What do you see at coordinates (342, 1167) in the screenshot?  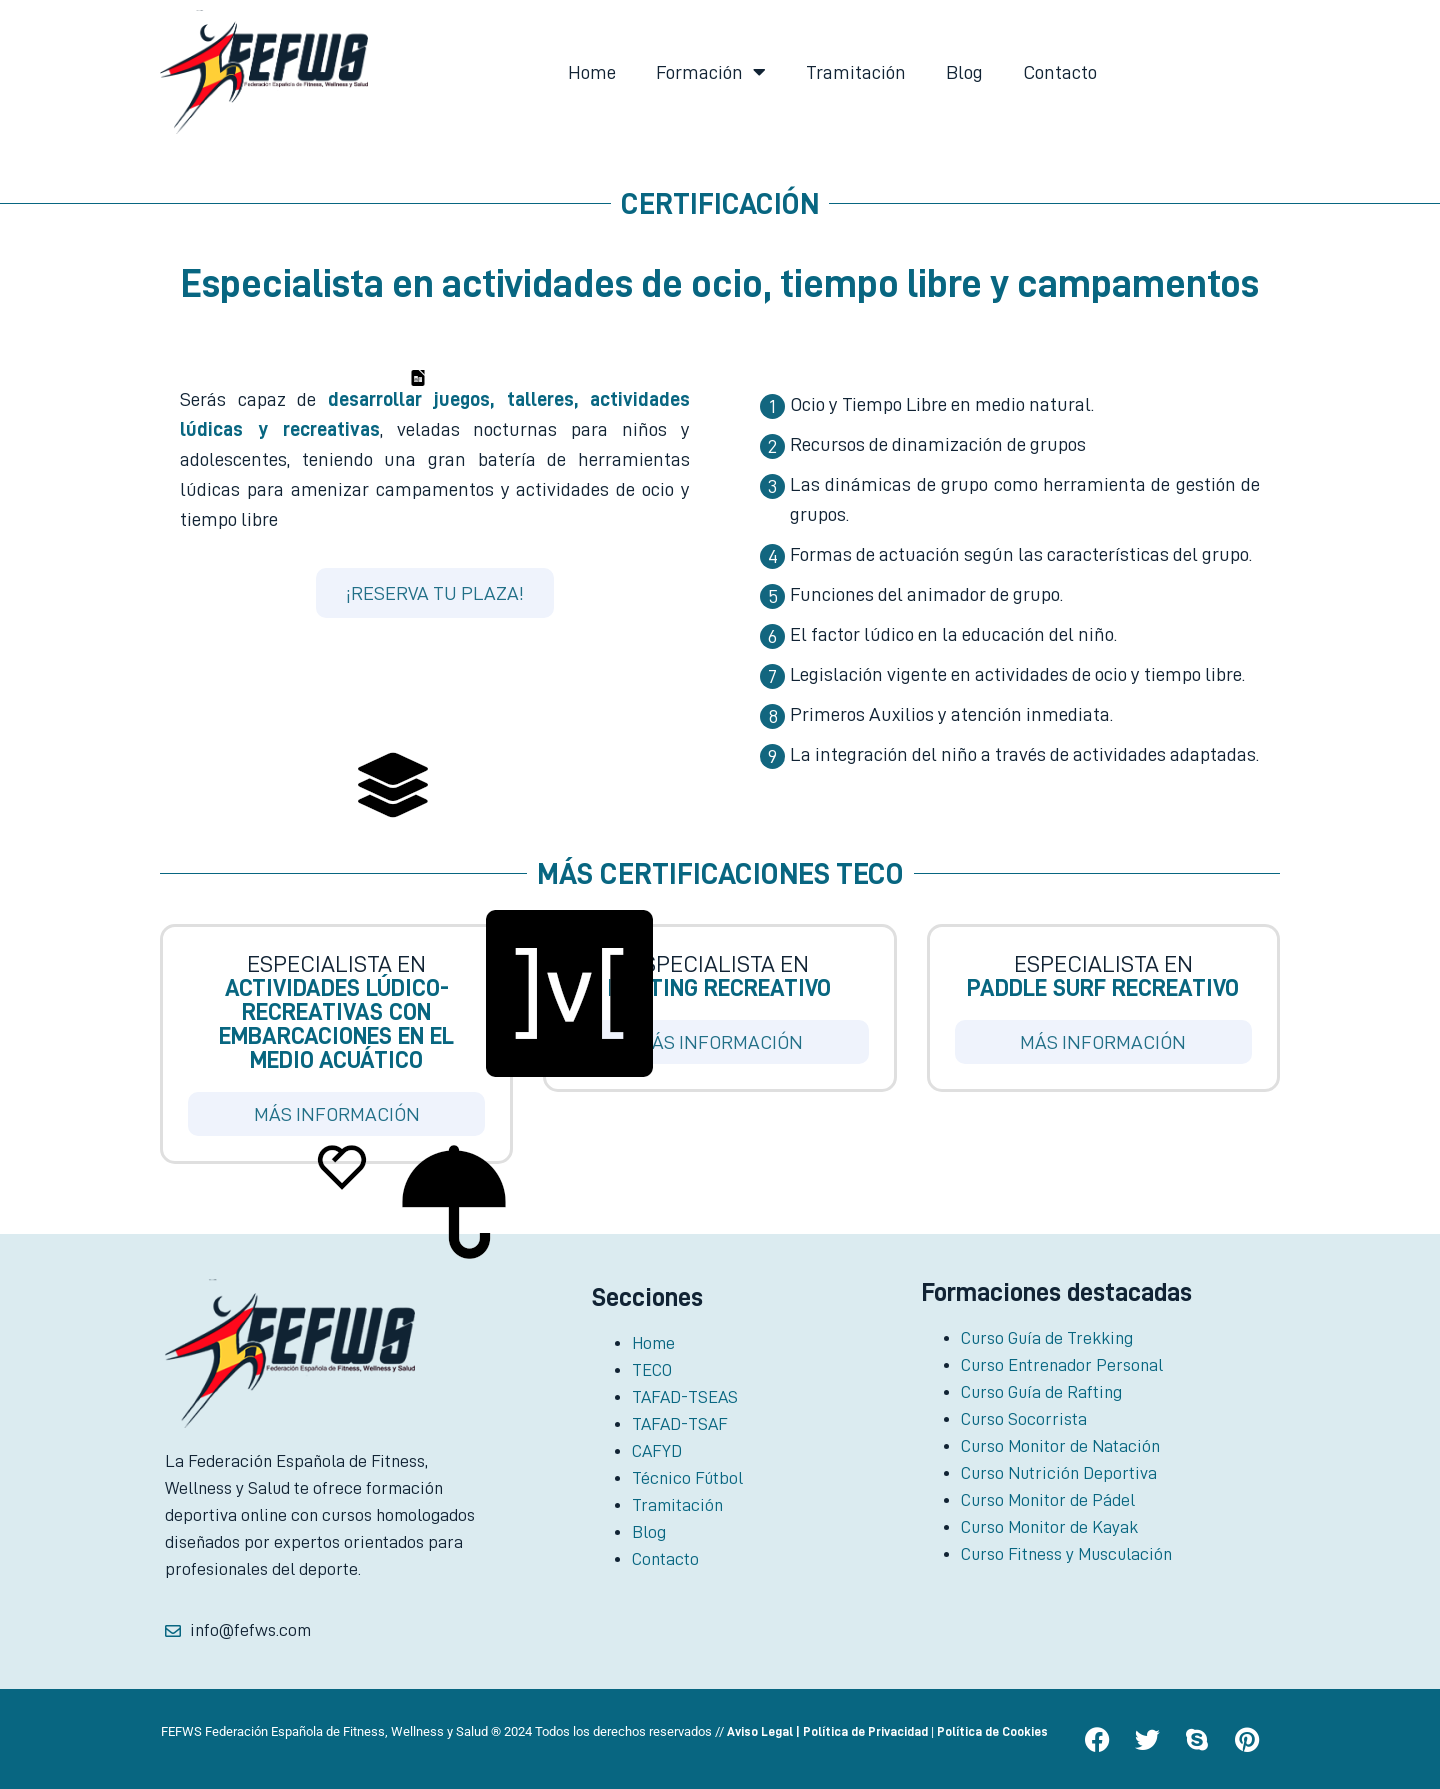 I see `add item to favorites` at bounding box center [342, 1167].